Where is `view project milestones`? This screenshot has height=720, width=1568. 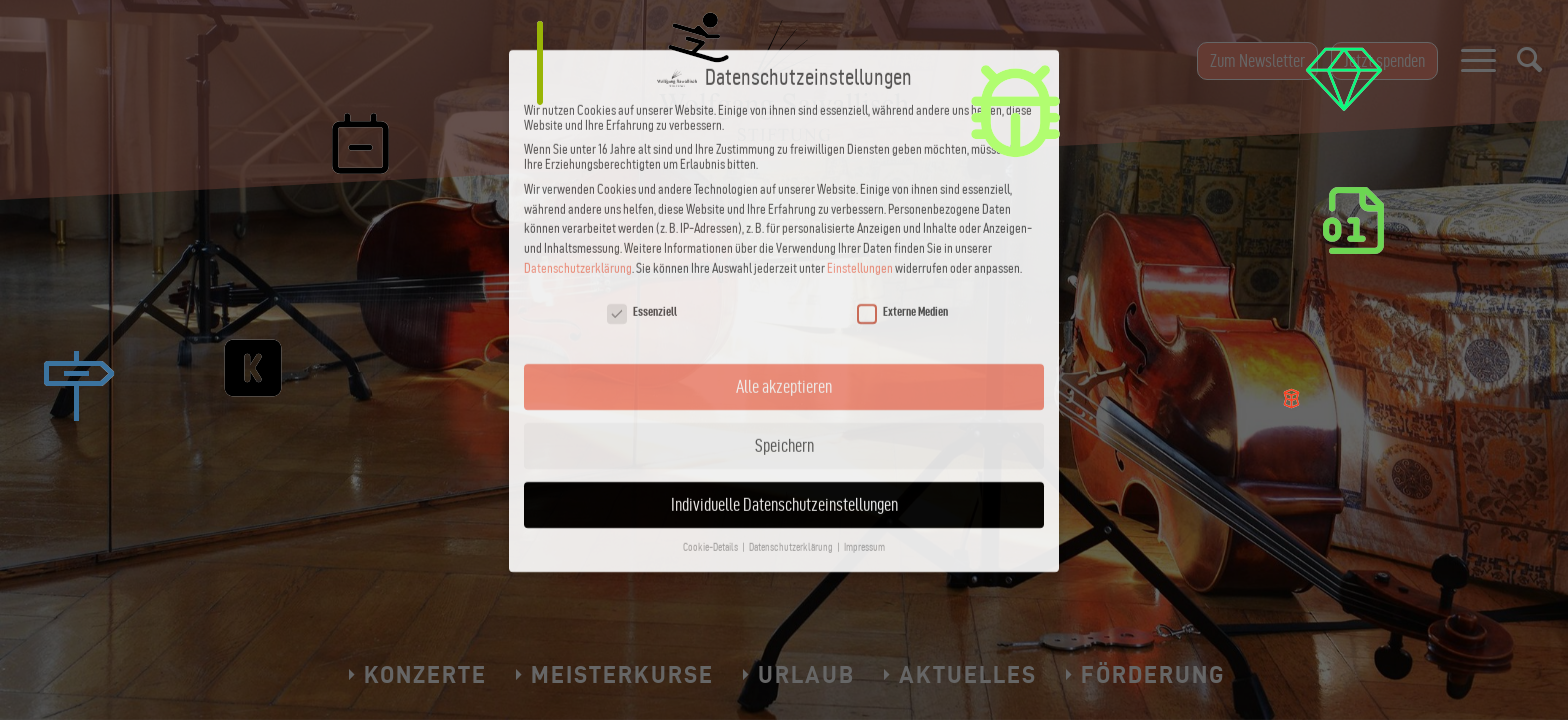 view project milestones is located at coordinates (79, 386).